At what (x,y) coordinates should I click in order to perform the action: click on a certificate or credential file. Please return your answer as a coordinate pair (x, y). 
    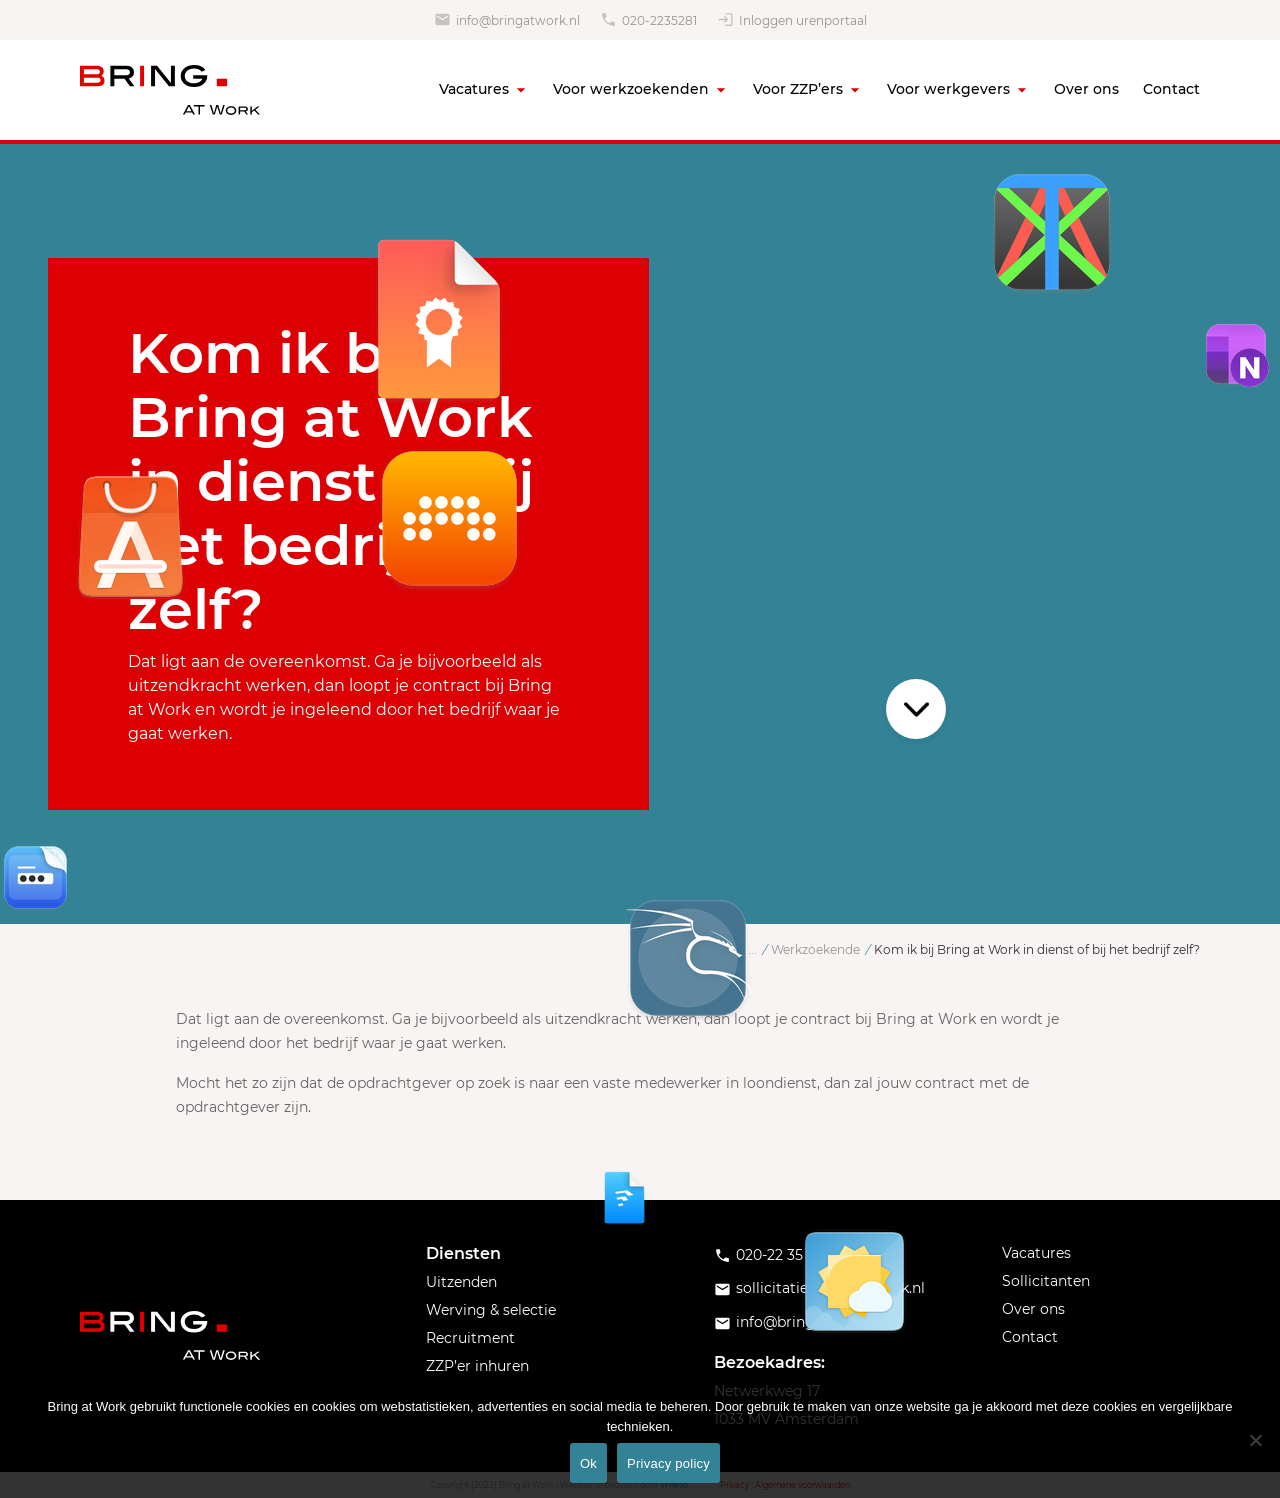
    Looking at the image, I should click on (439, 319).